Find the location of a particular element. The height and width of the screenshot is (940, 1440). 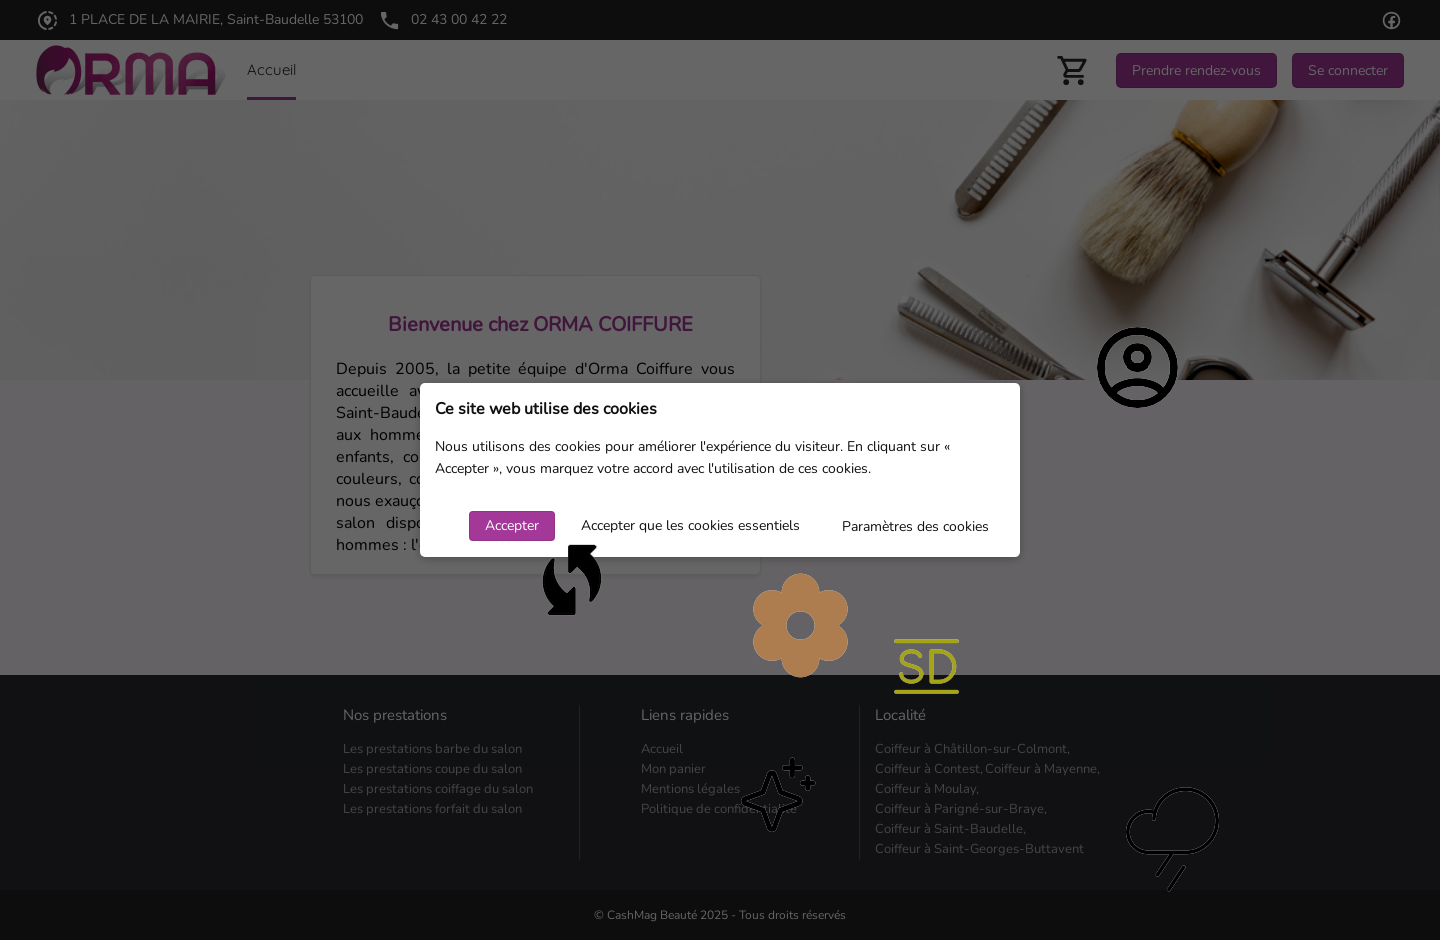

initiate wifi protected setup (WPS) connection is located at coordinates (572, 580).